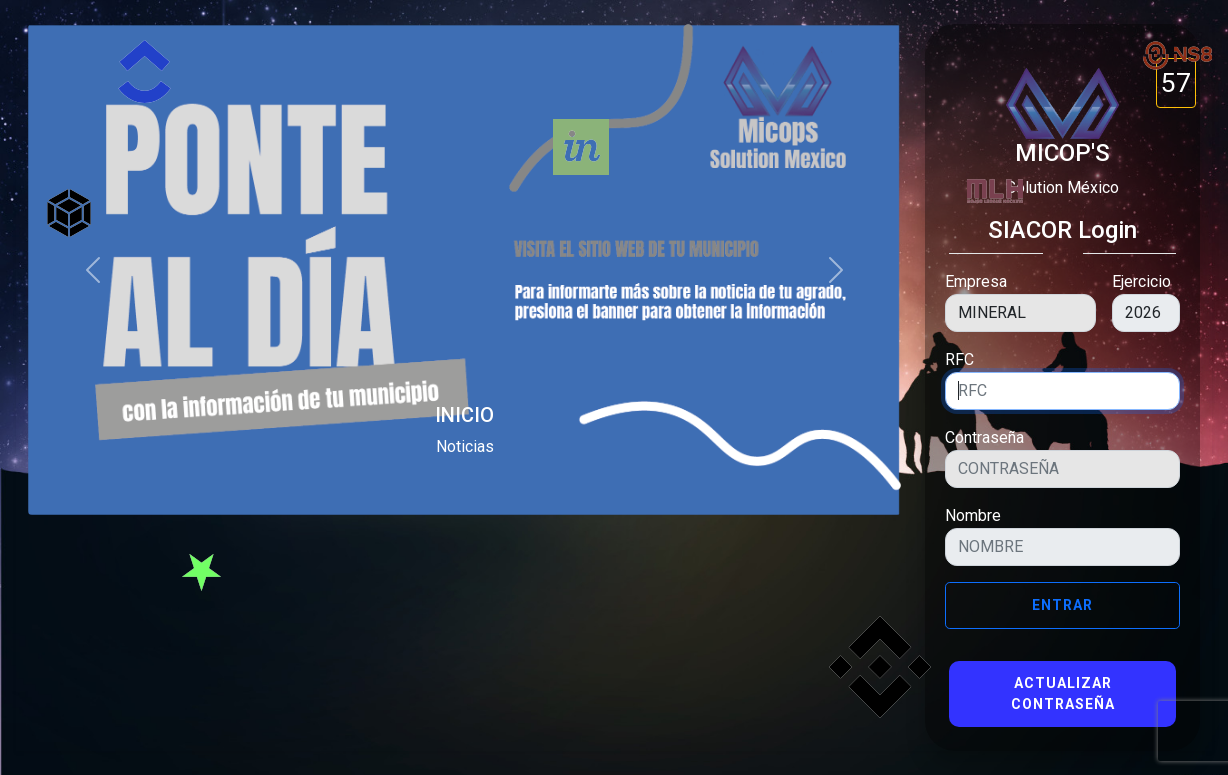  Describe the element at coordinates (201, 572) in the screenshot. I see `open the Nebula streaming app` at that location.